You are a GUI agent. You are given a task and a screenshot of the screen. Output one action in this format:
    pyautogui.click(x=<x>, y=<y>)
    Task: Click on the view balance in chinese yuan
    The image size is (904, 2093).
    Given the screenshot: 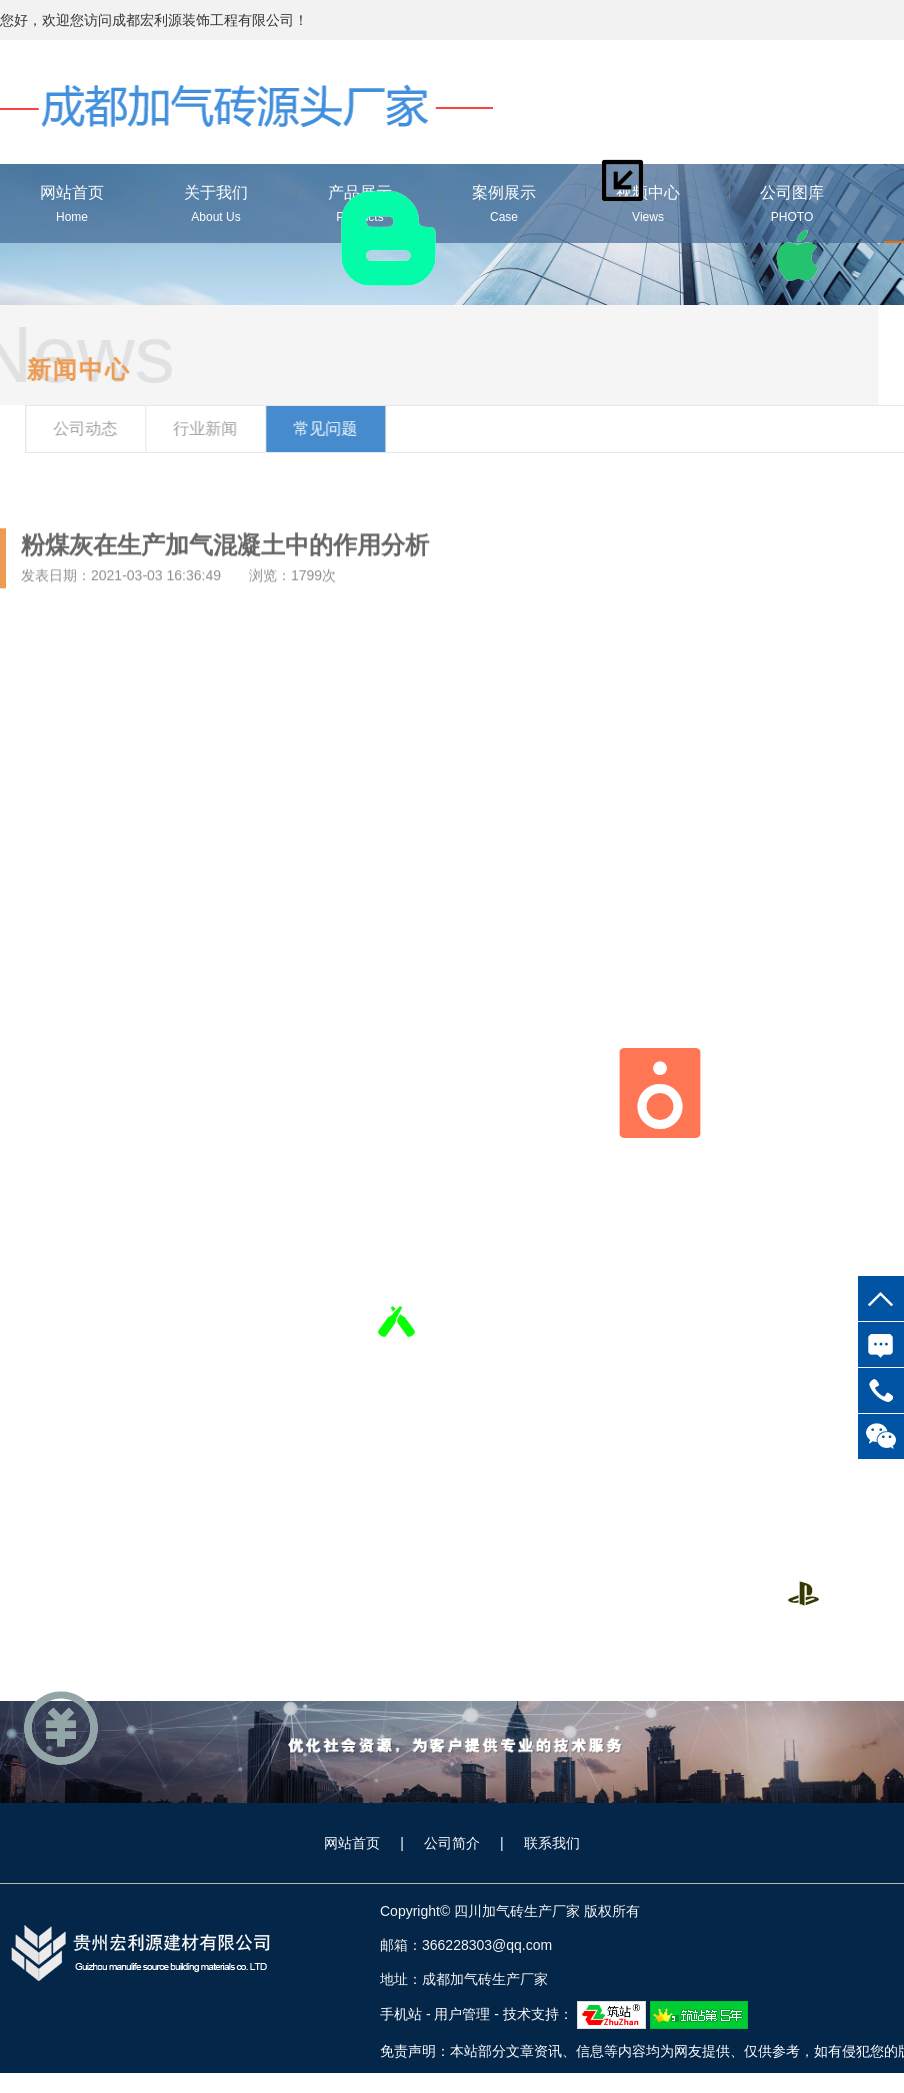 What is the action you would take?
    pyautogui.click(x=61, y=1728)
    